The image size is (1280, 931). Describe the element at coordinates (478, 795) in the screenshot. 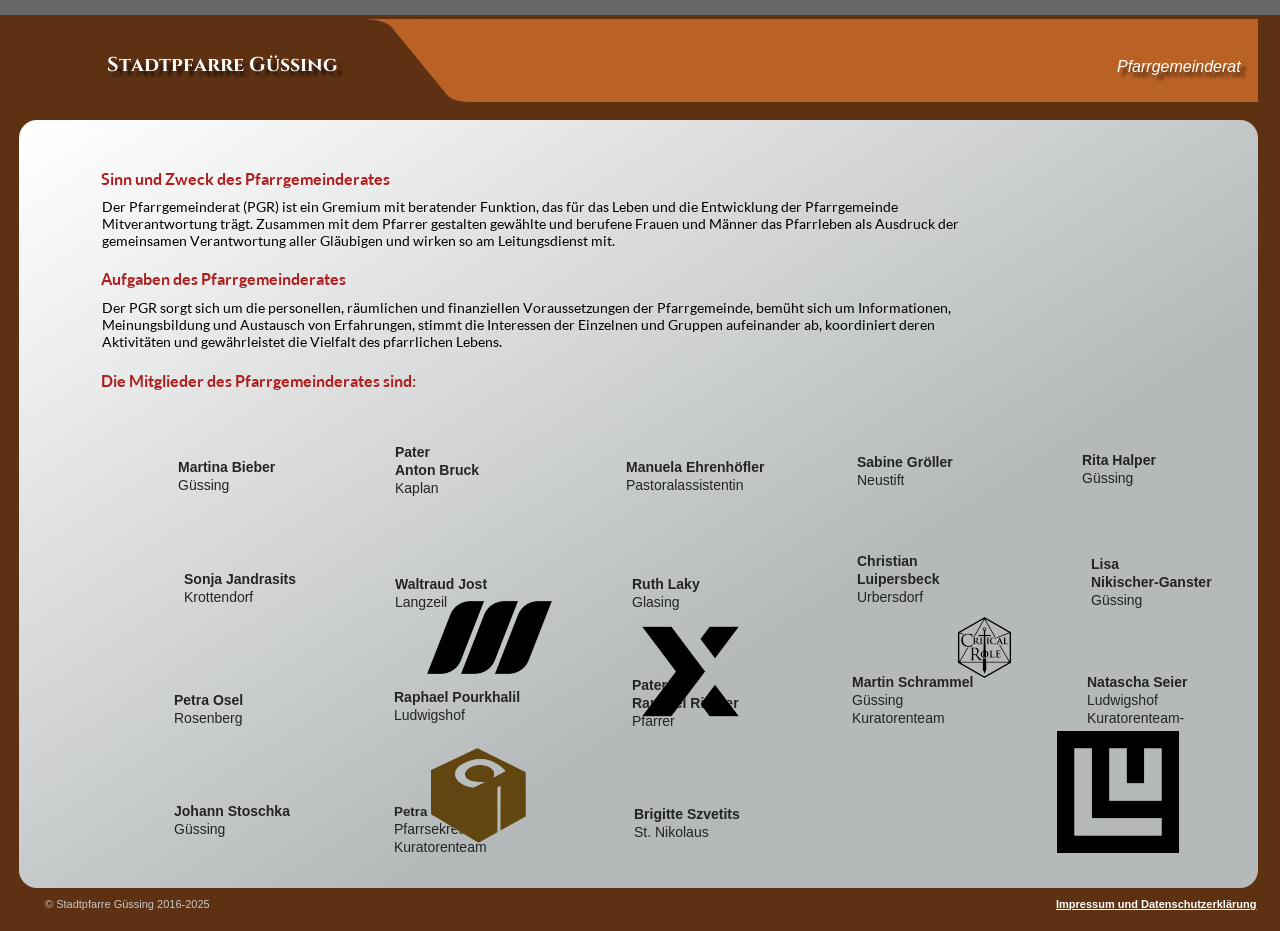

I see `conan c/c++ package manager logo` at that location.